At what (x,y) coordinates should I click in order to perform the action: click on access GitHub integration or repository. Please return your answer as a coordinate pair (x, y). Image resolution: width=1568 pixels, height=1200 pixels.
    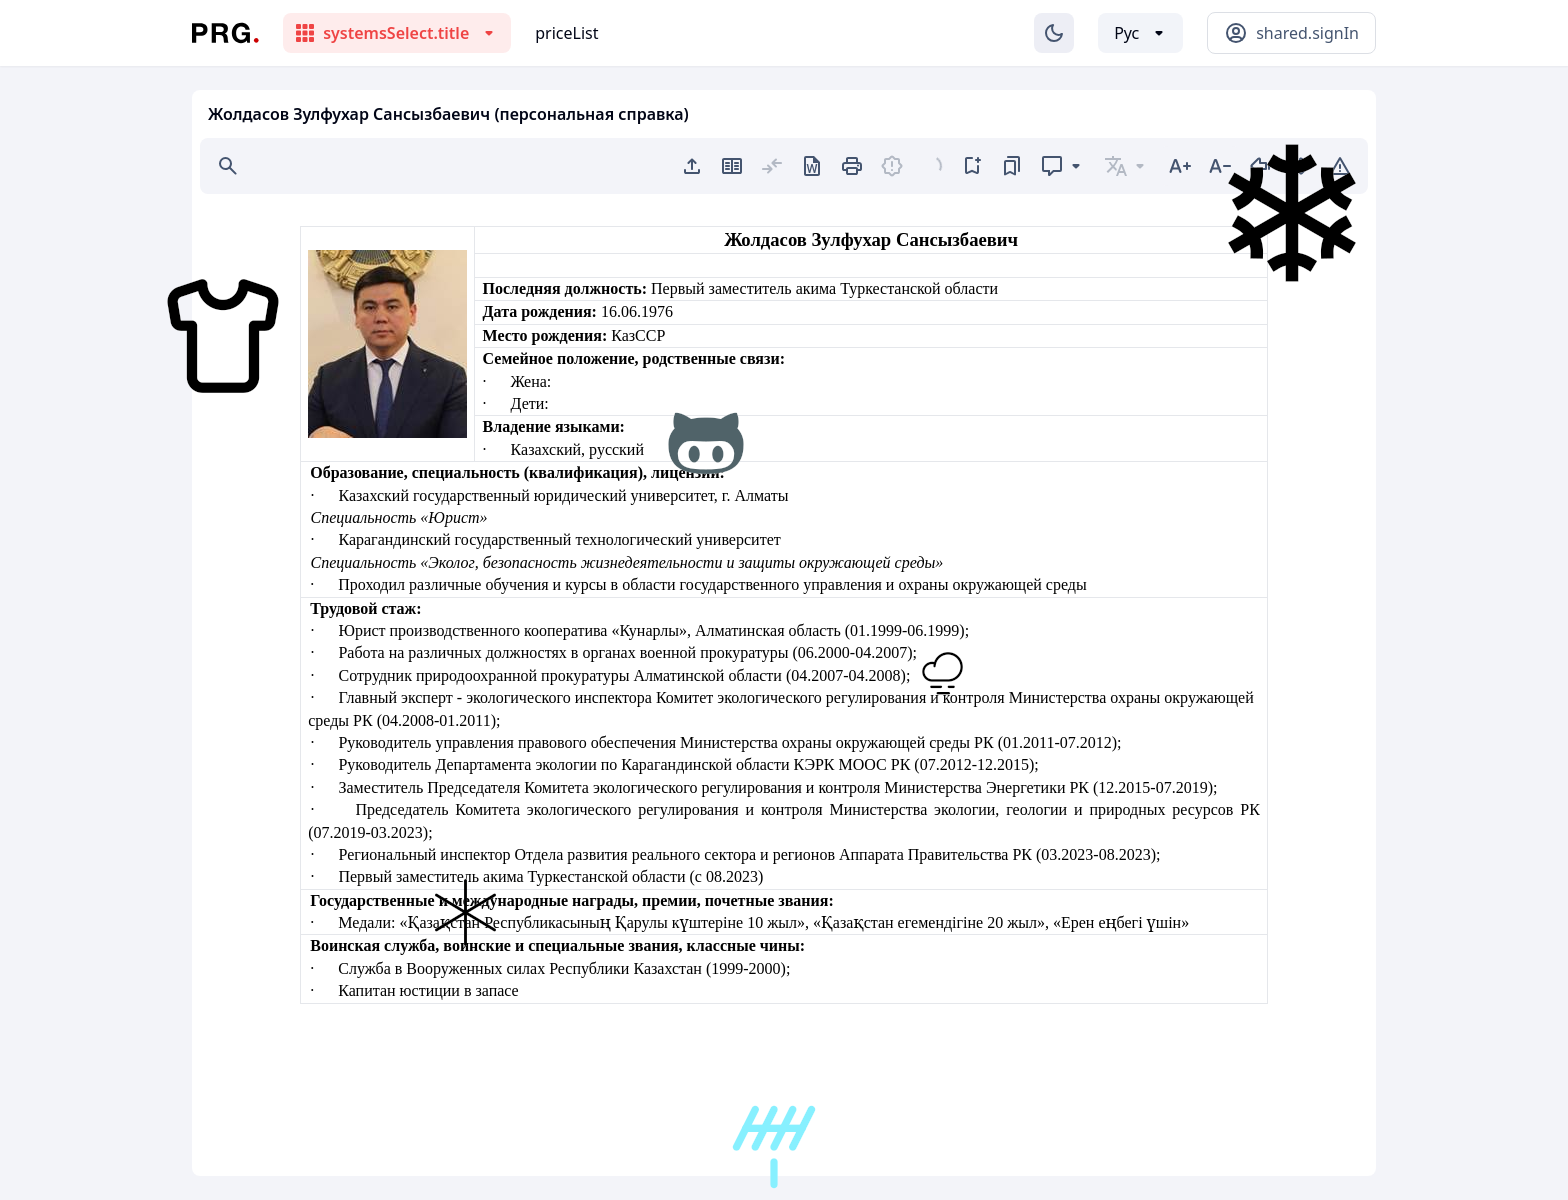
    Looking at the image, I should click on (706, 441).